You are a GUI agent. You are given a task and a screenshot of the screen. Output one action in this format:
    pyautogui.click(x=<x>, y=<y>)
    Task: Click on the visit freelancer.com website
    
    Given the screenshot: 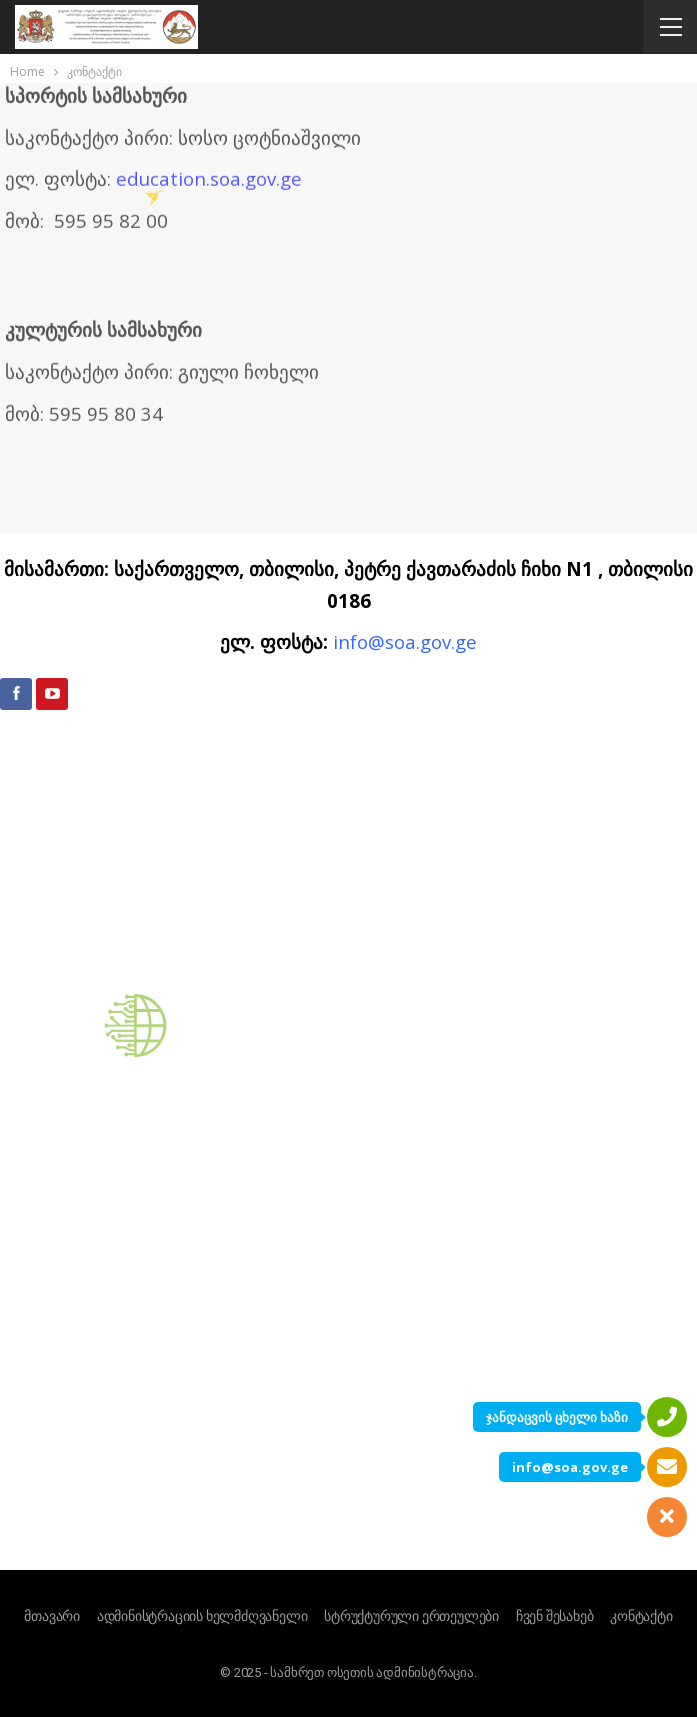 What is the action you would take?
    pyautogui.click(x=155, y=198)
    